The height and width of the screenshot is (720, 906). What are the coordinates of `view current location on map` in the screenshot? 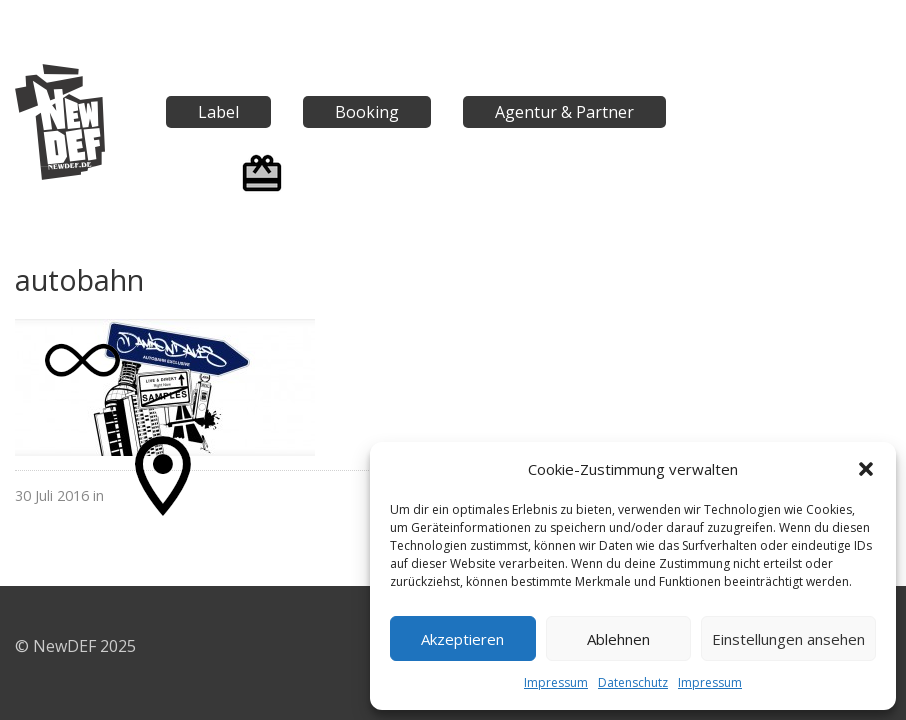 It's located at (163, 476).